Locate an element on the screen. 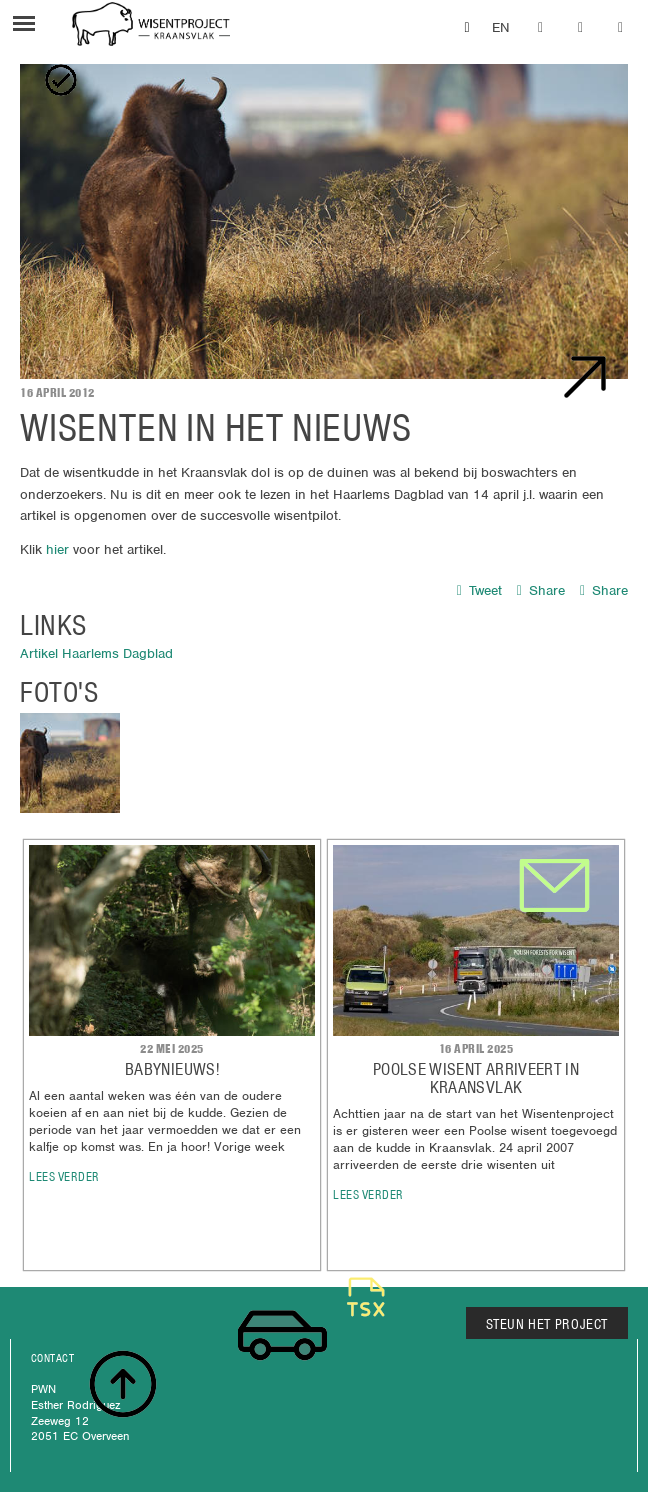 This screenshot has width=648, height=1492. access vehicle or car settings is located at coordinates (282, 1332).